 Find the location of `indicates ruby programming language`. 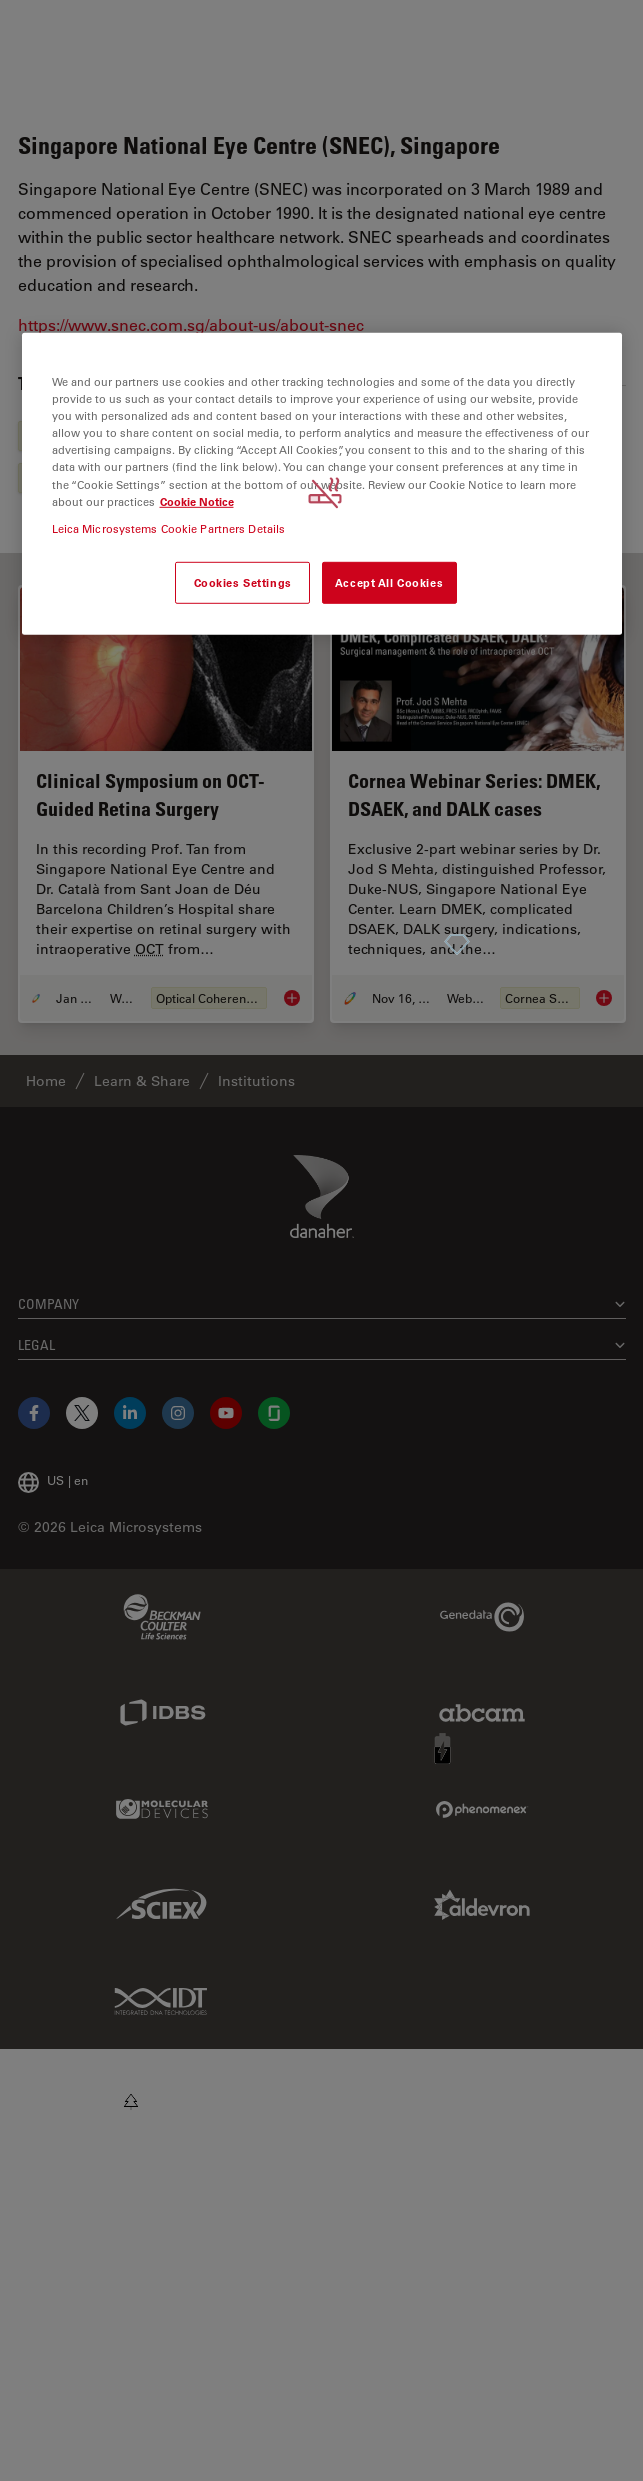

indicates ruby programming language is located at coordinates (457, 944).